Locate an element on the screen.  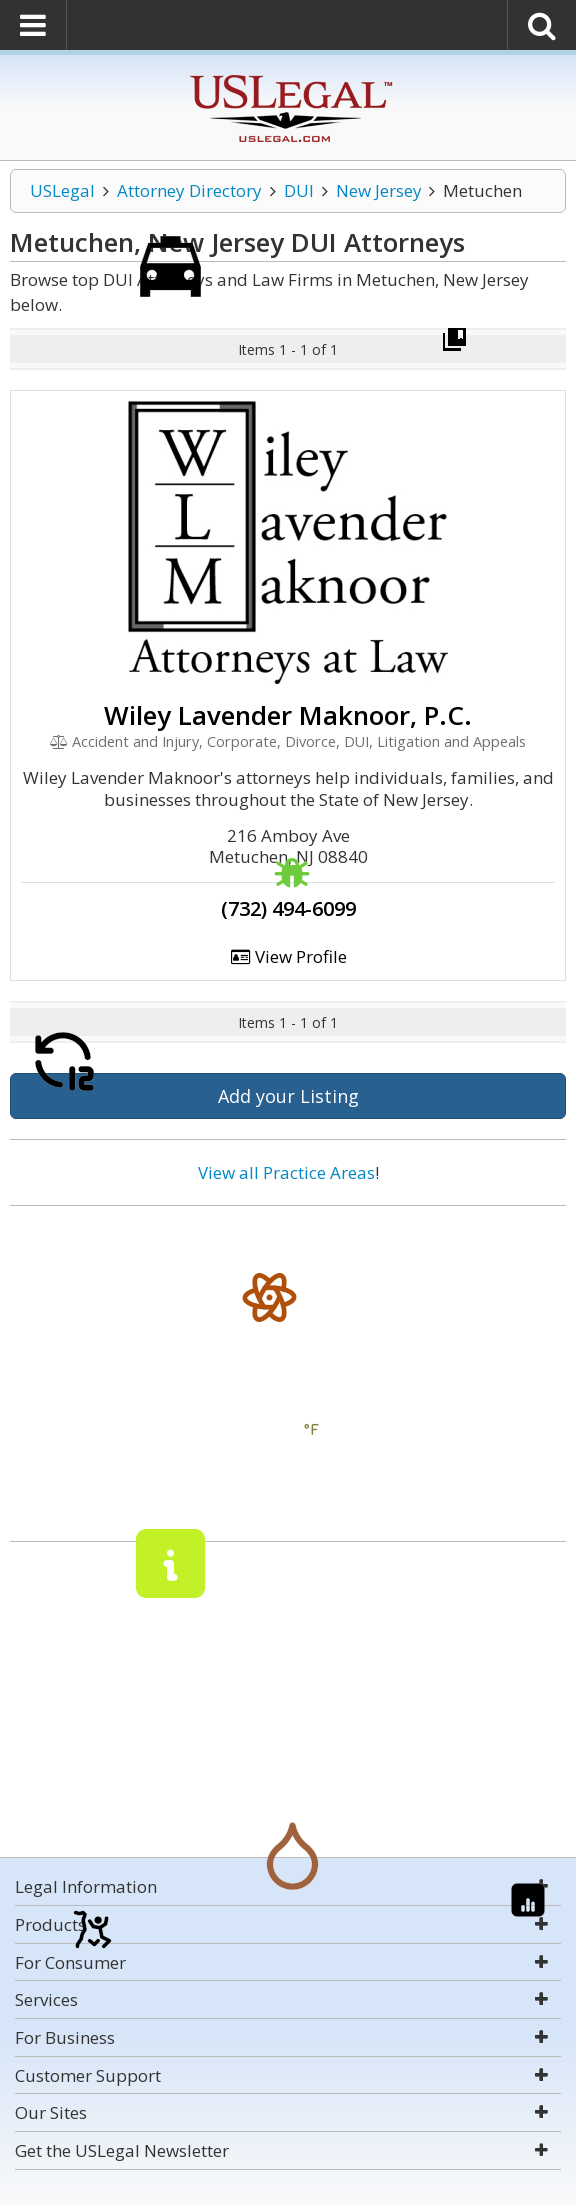
report a bug or issue is located at coordinates (292, 872).